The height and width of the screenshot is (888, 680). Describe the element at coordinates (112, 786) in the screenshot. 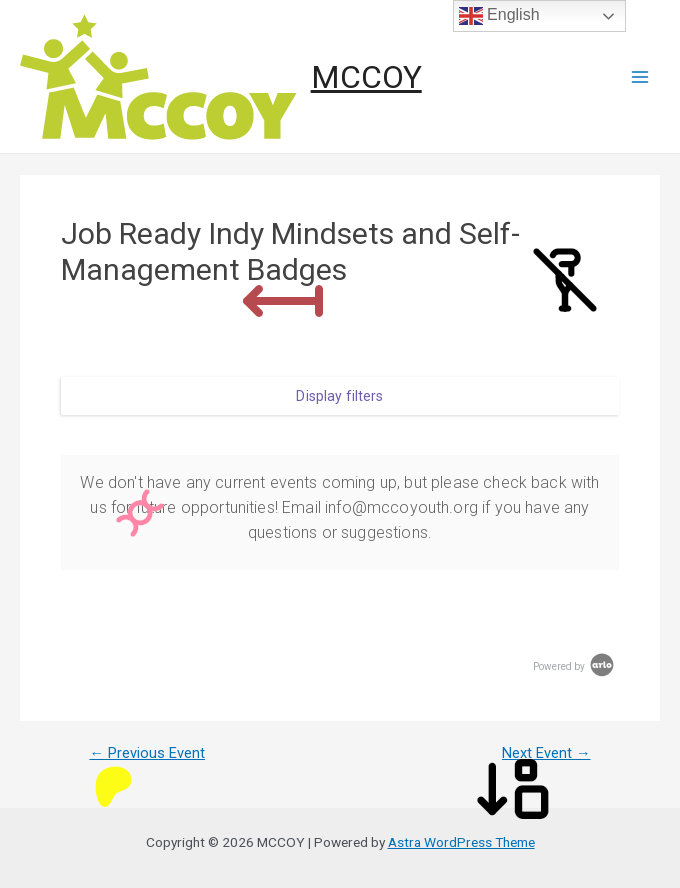

I see `link to patreon creator page` at that location.